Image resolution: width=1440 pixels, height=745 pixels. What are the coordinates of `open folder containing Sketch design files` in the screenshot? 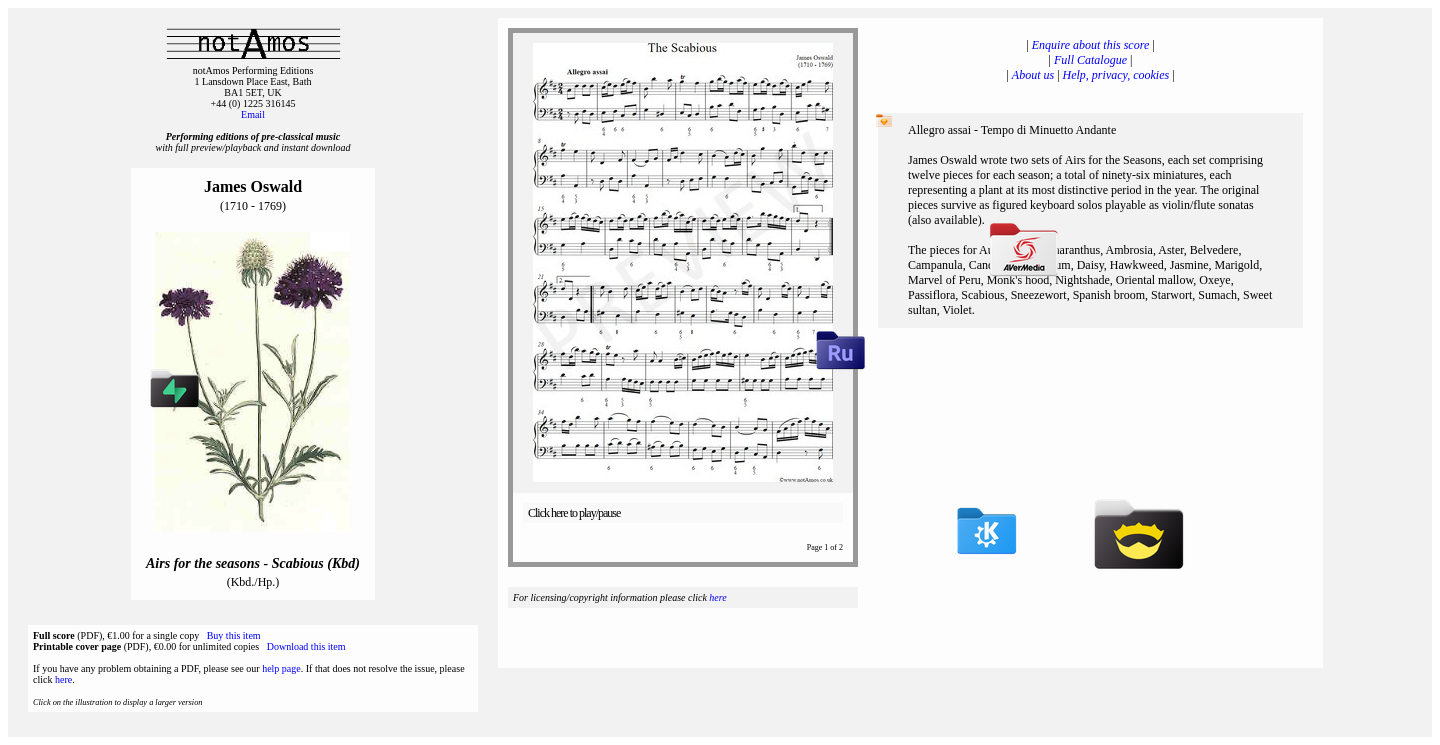 It's located at (884, 121).